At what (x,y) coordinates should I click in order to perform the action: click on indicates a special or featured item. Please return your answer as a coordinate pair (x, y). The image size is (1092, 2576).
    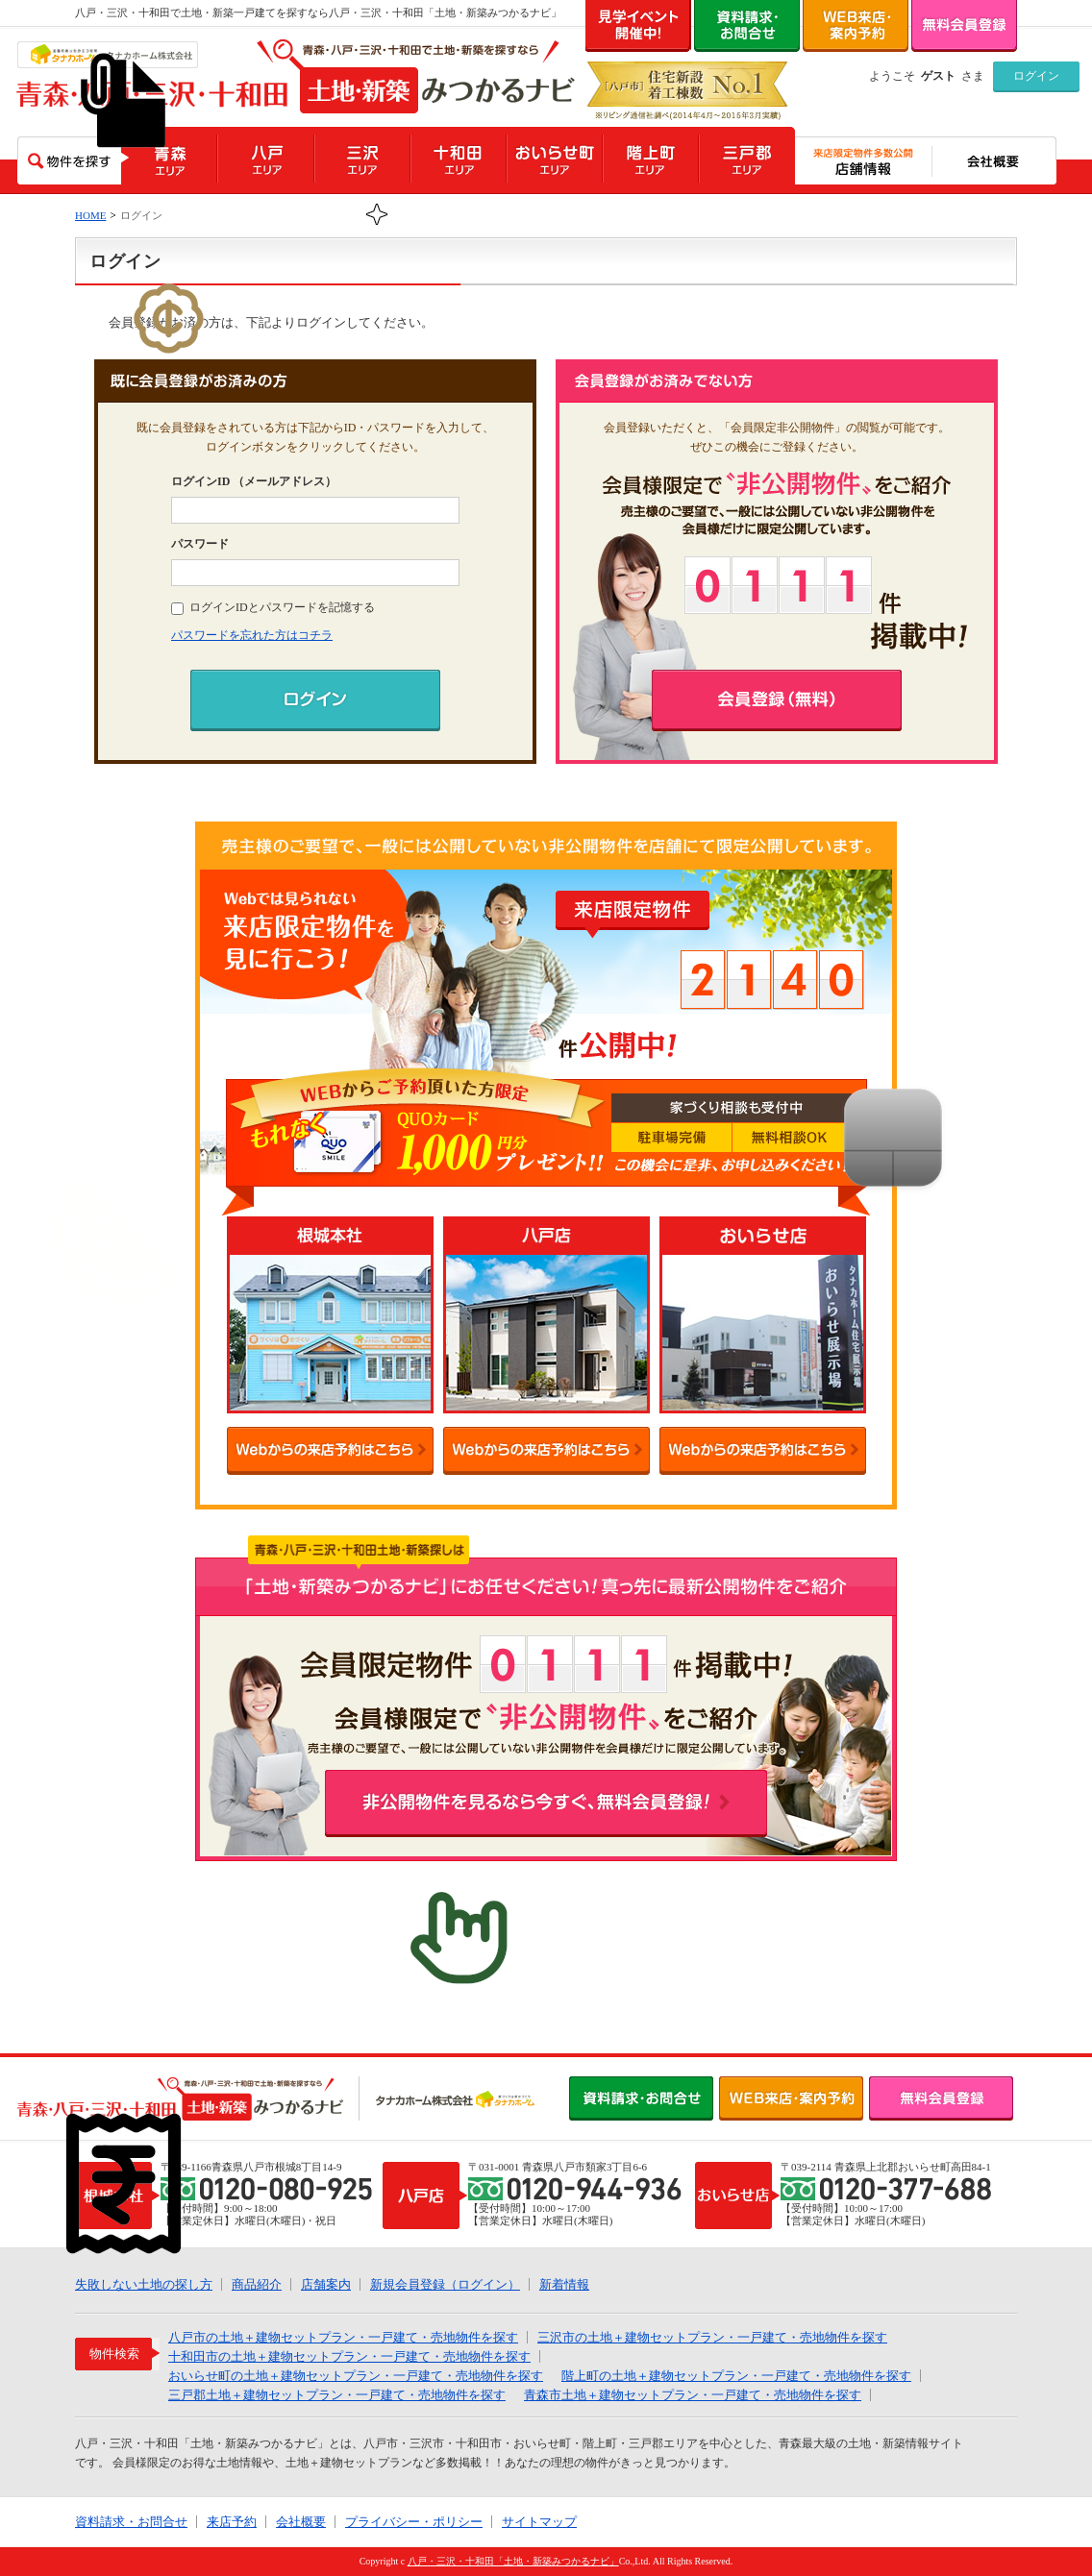
    Looking at the image, I should click on (377, 214).